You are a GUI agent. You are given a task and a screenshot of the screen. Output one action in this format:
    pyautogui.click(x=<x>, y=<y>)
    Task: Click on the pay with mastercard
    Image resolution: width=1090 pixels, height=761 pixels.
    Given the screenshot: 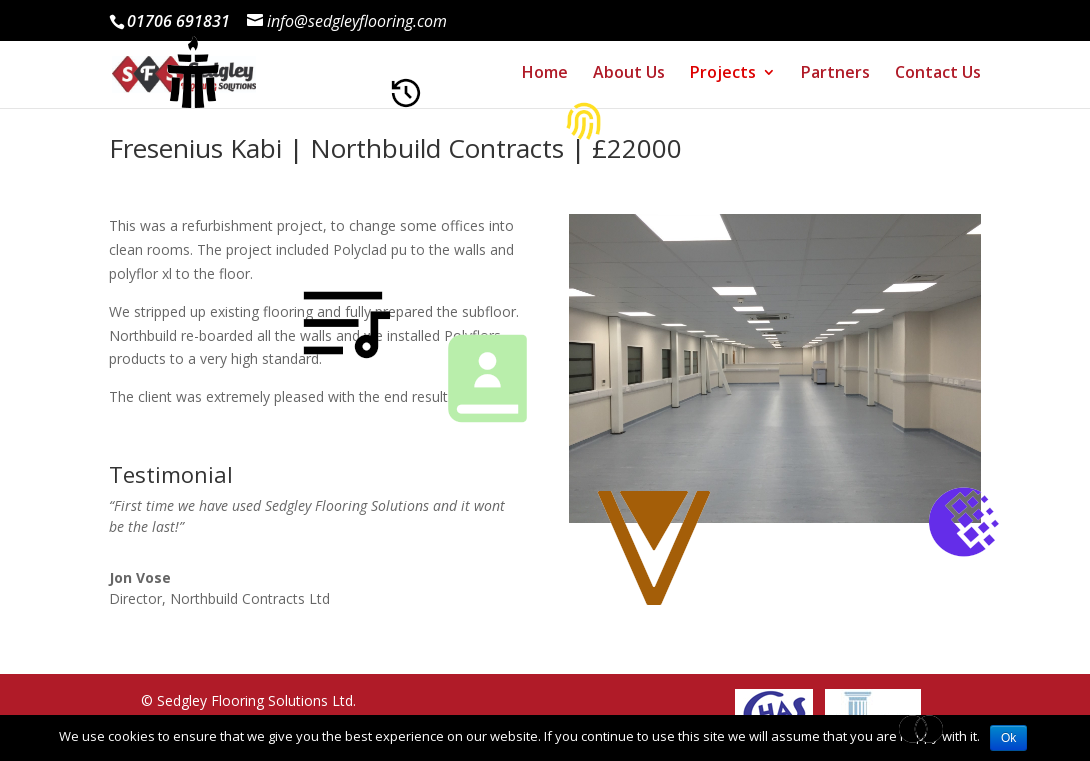 What is the action you would take?
    pyautogui.click(x=921, y=729)
    